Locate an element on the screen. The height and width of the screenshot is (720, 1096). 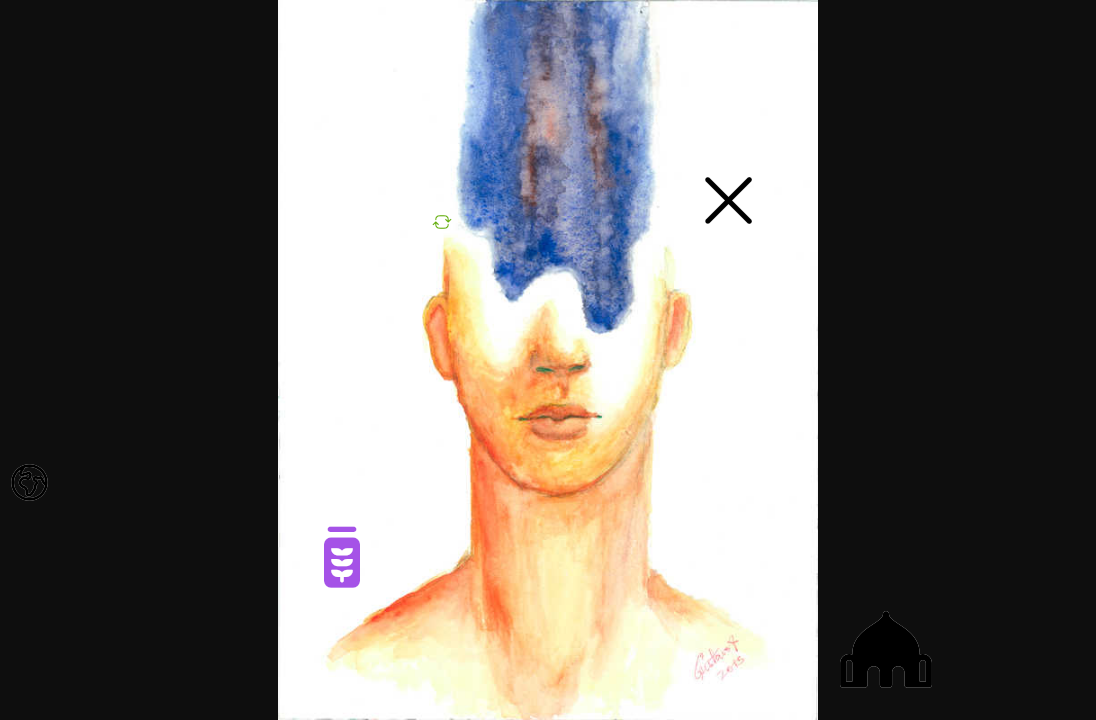
view stored grain or wheat inventory is located at coordinates (342, 559).